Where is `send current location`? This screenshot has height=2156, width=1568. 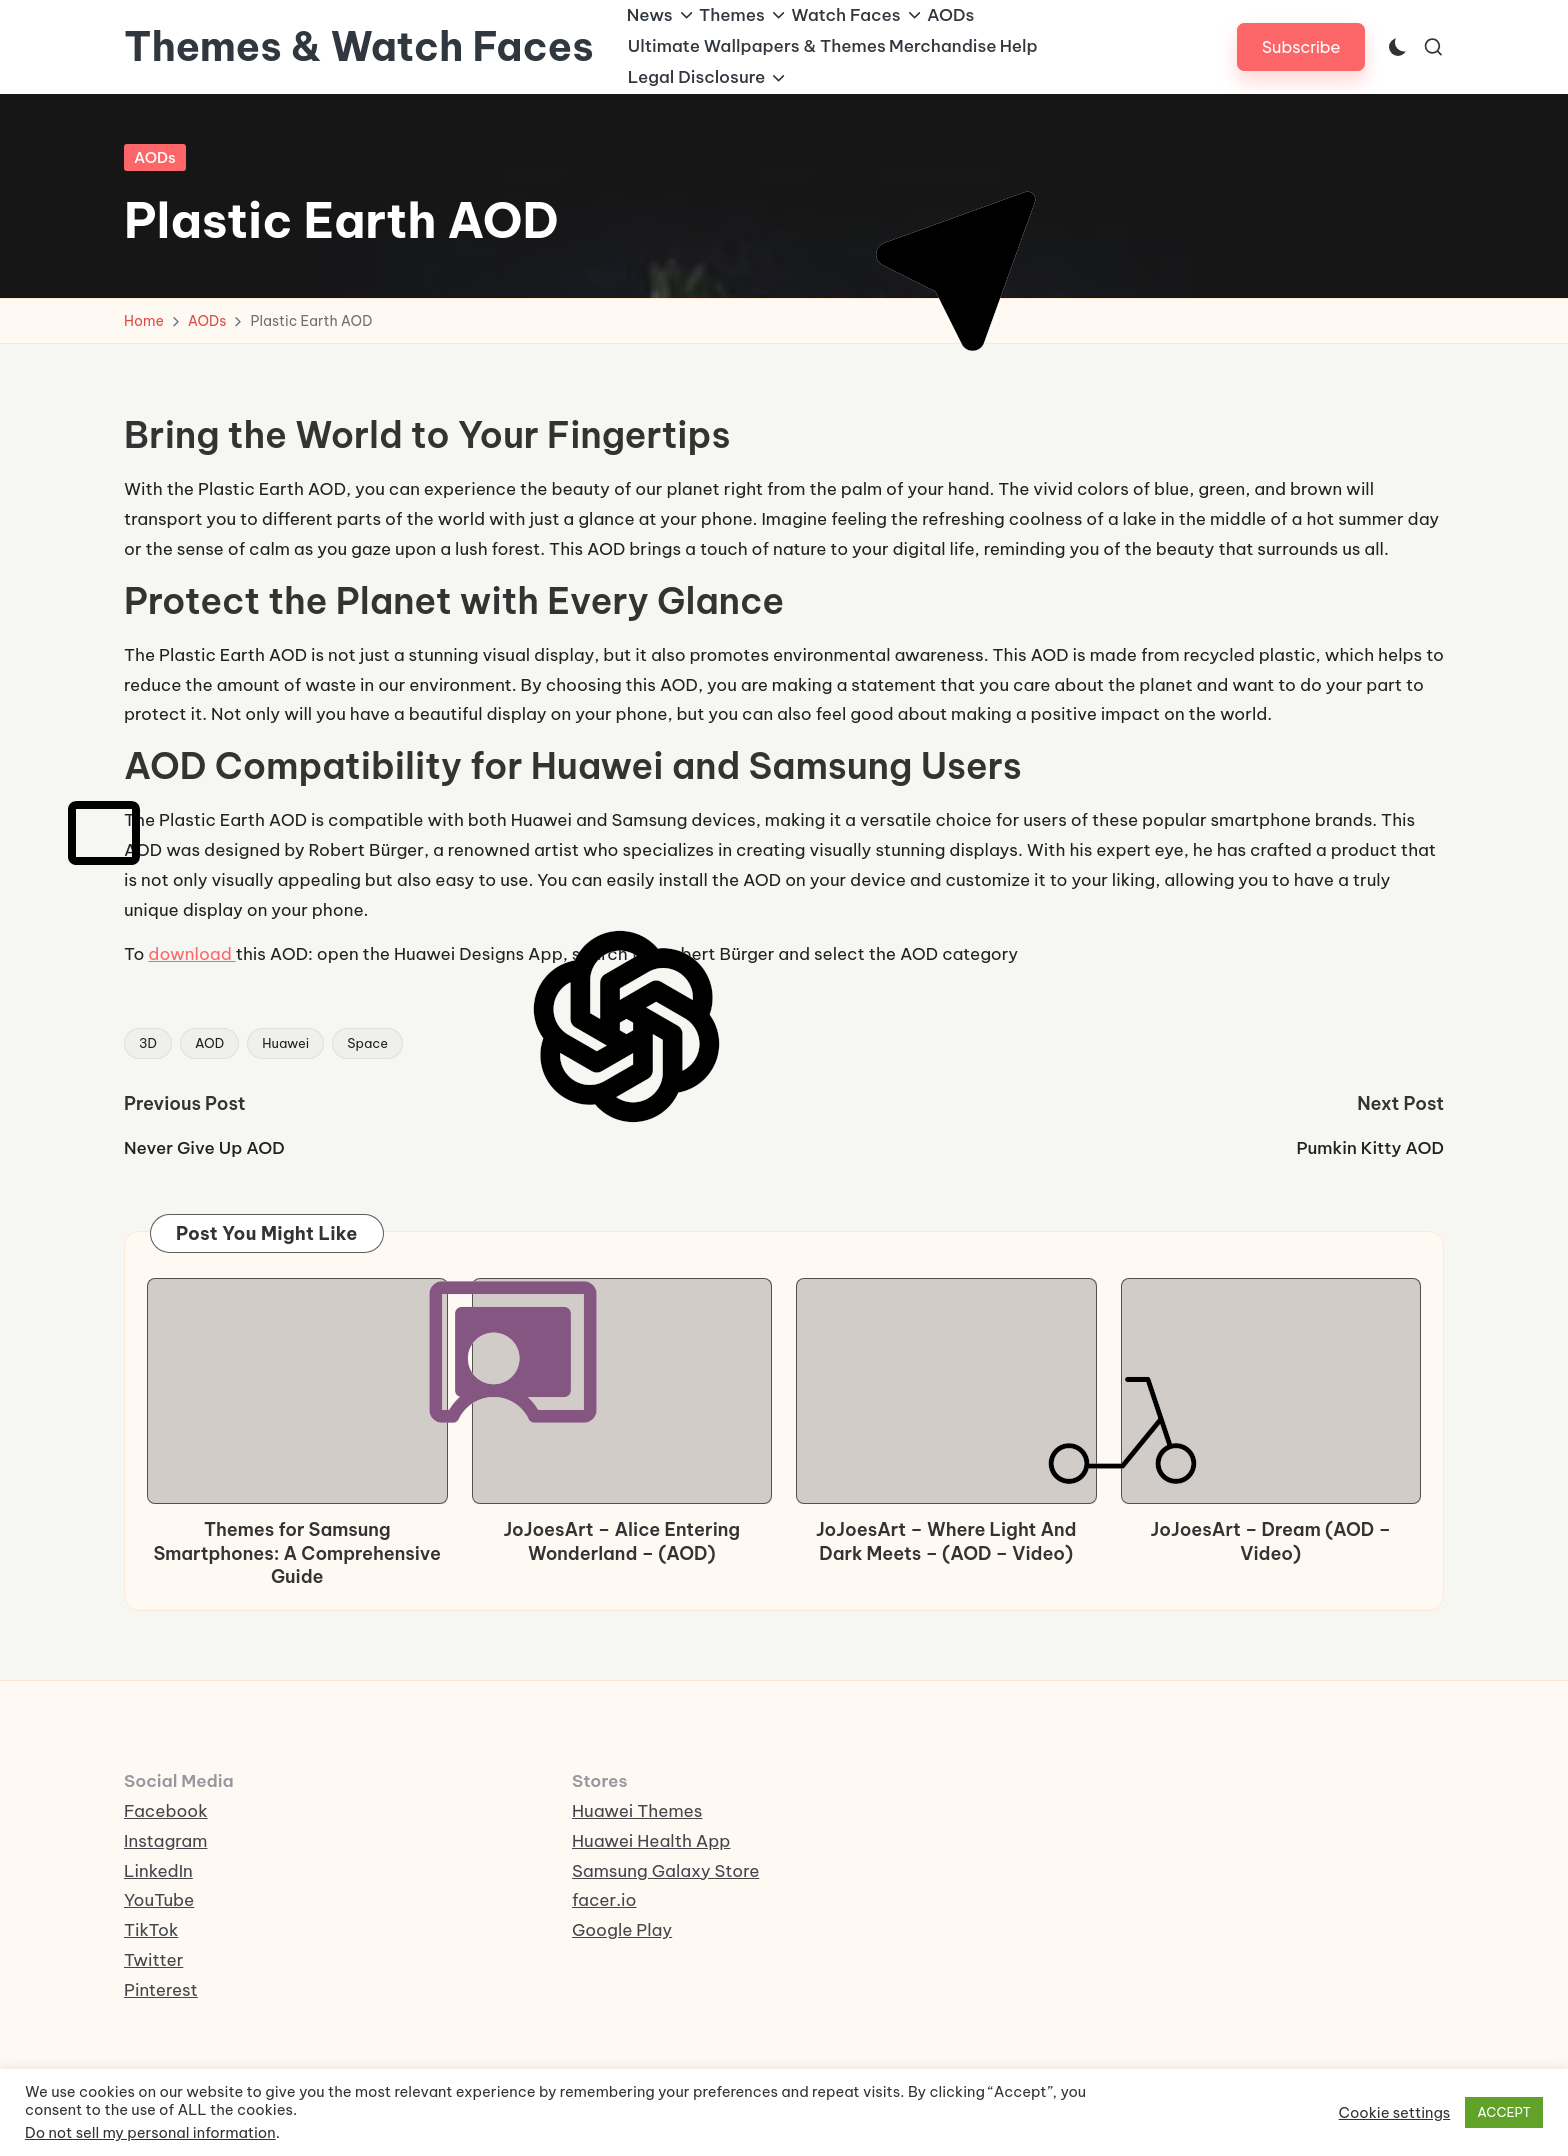 send current location is located at coordinates (957, 270).